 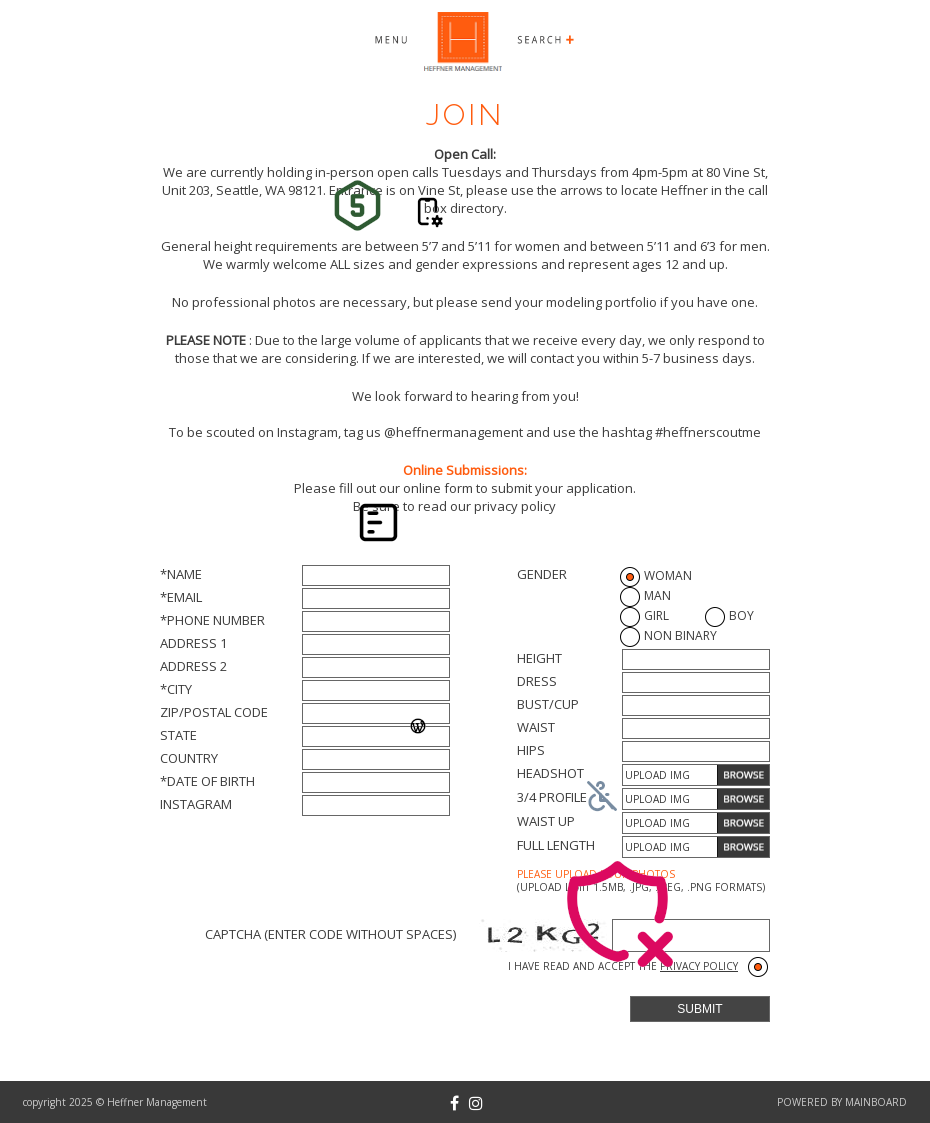 What do you see at coordinates (602, 796) in the screenshot?
I see `accessibility features are turned off` at bounding box center [602, 796].